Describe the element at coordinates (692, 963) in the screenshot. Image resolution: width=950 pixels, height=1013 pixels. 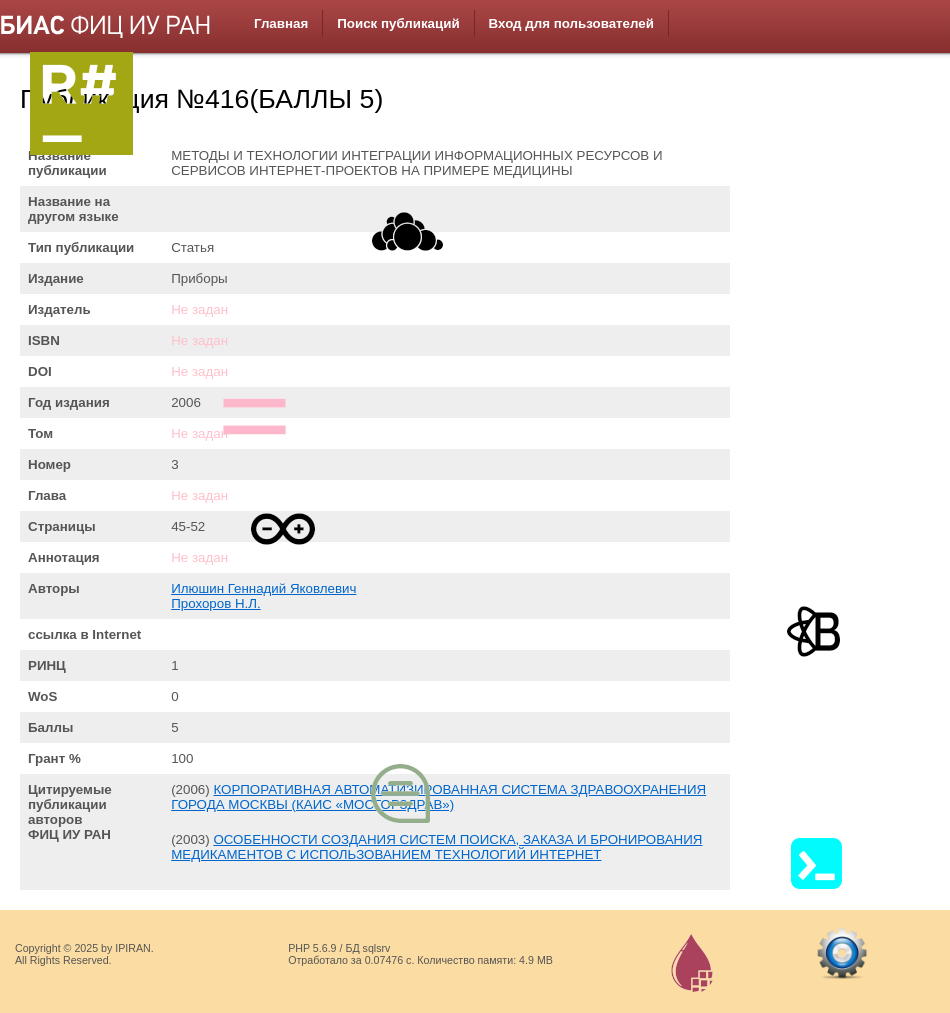
I see `Apache NiFi application logo` at that location.